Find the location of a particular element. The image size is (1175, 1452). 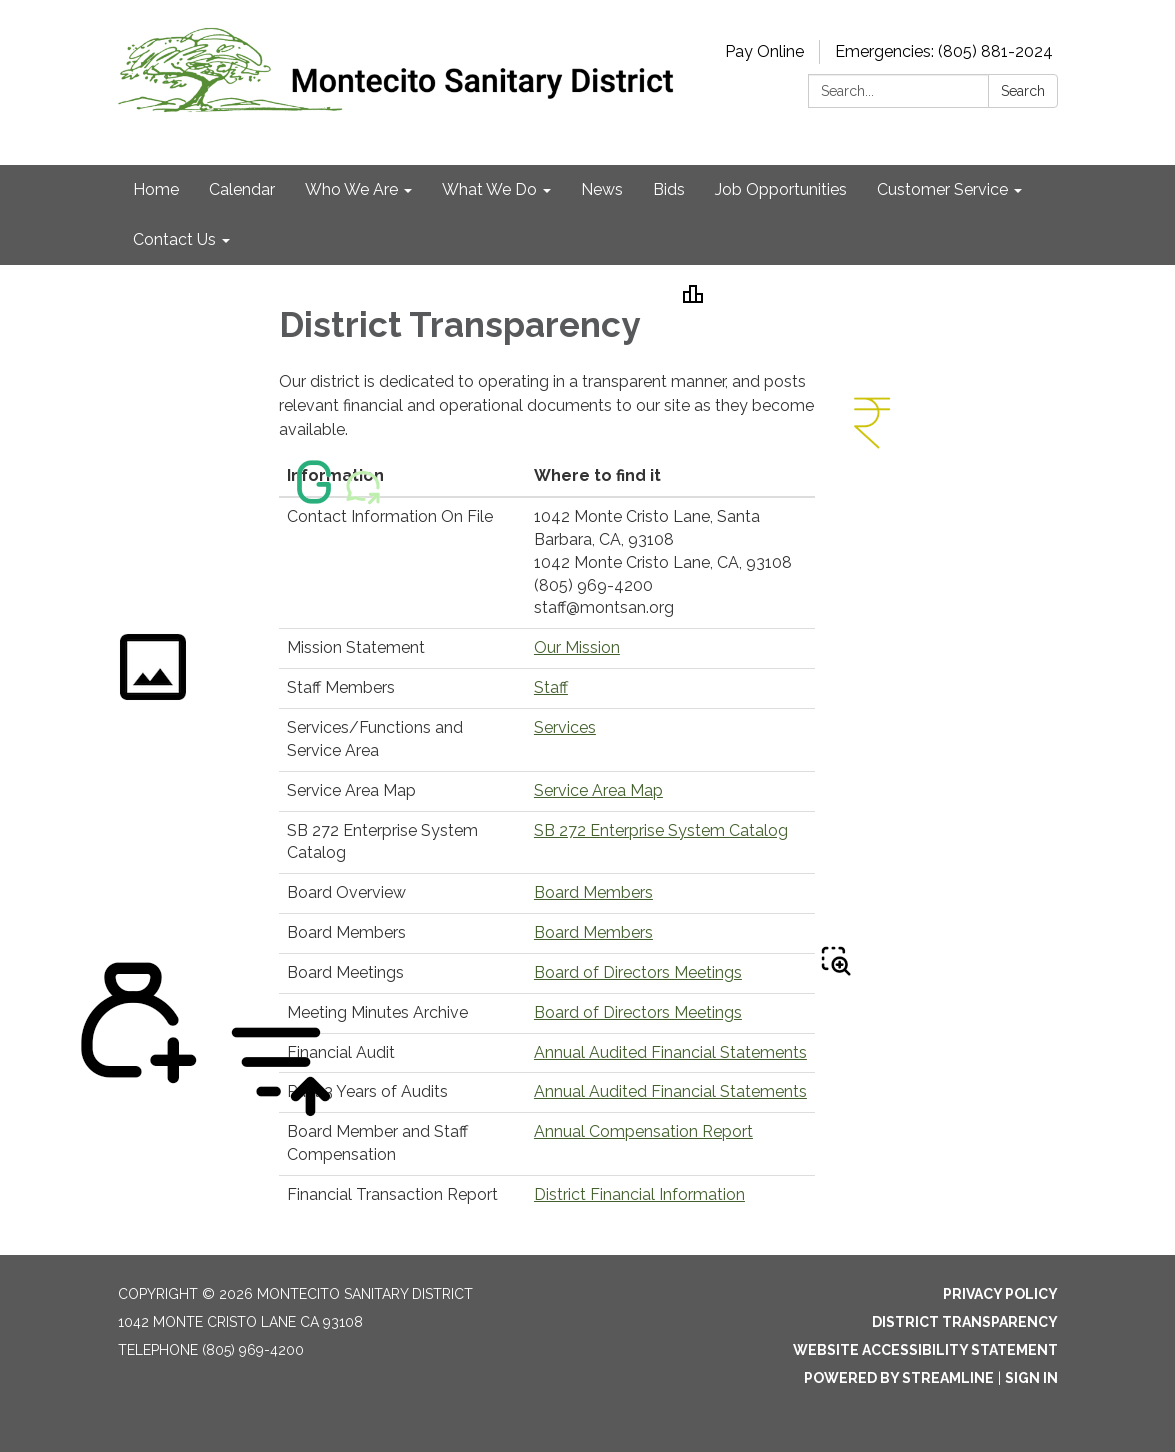

view original image without cropping is located at coordinates (153, 667).